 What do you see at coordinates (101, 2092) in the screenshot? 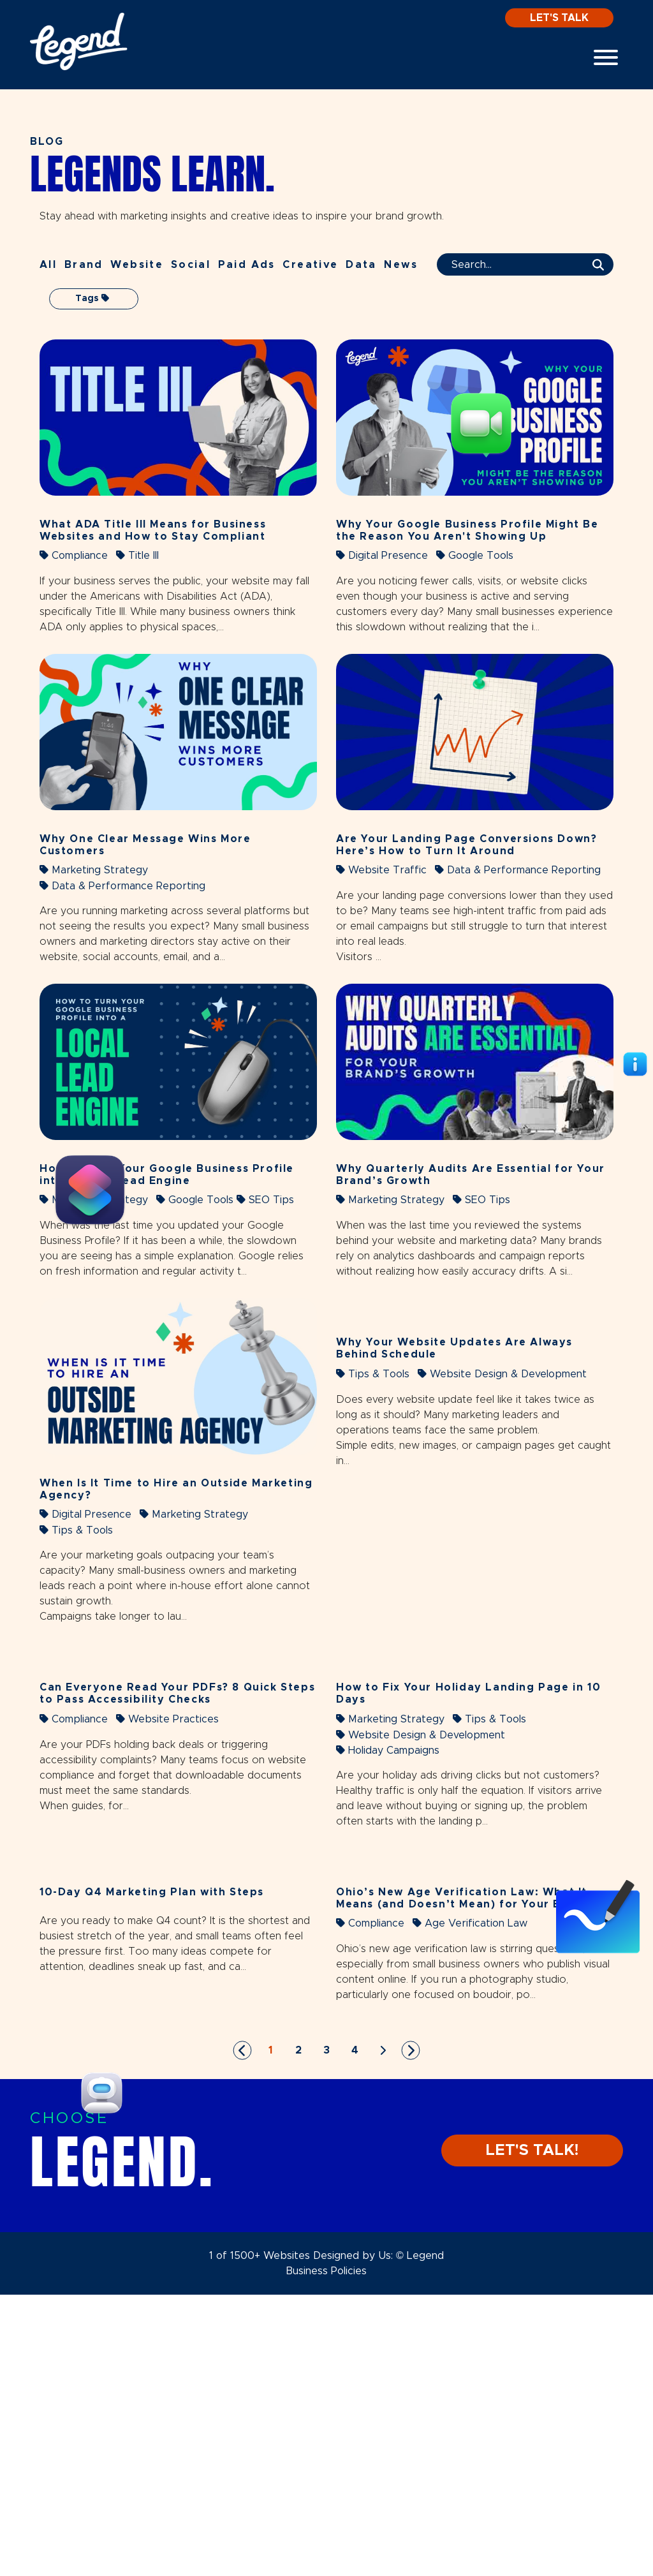
I see `open Automator app for macOS` at bounding box center [101, 2092].